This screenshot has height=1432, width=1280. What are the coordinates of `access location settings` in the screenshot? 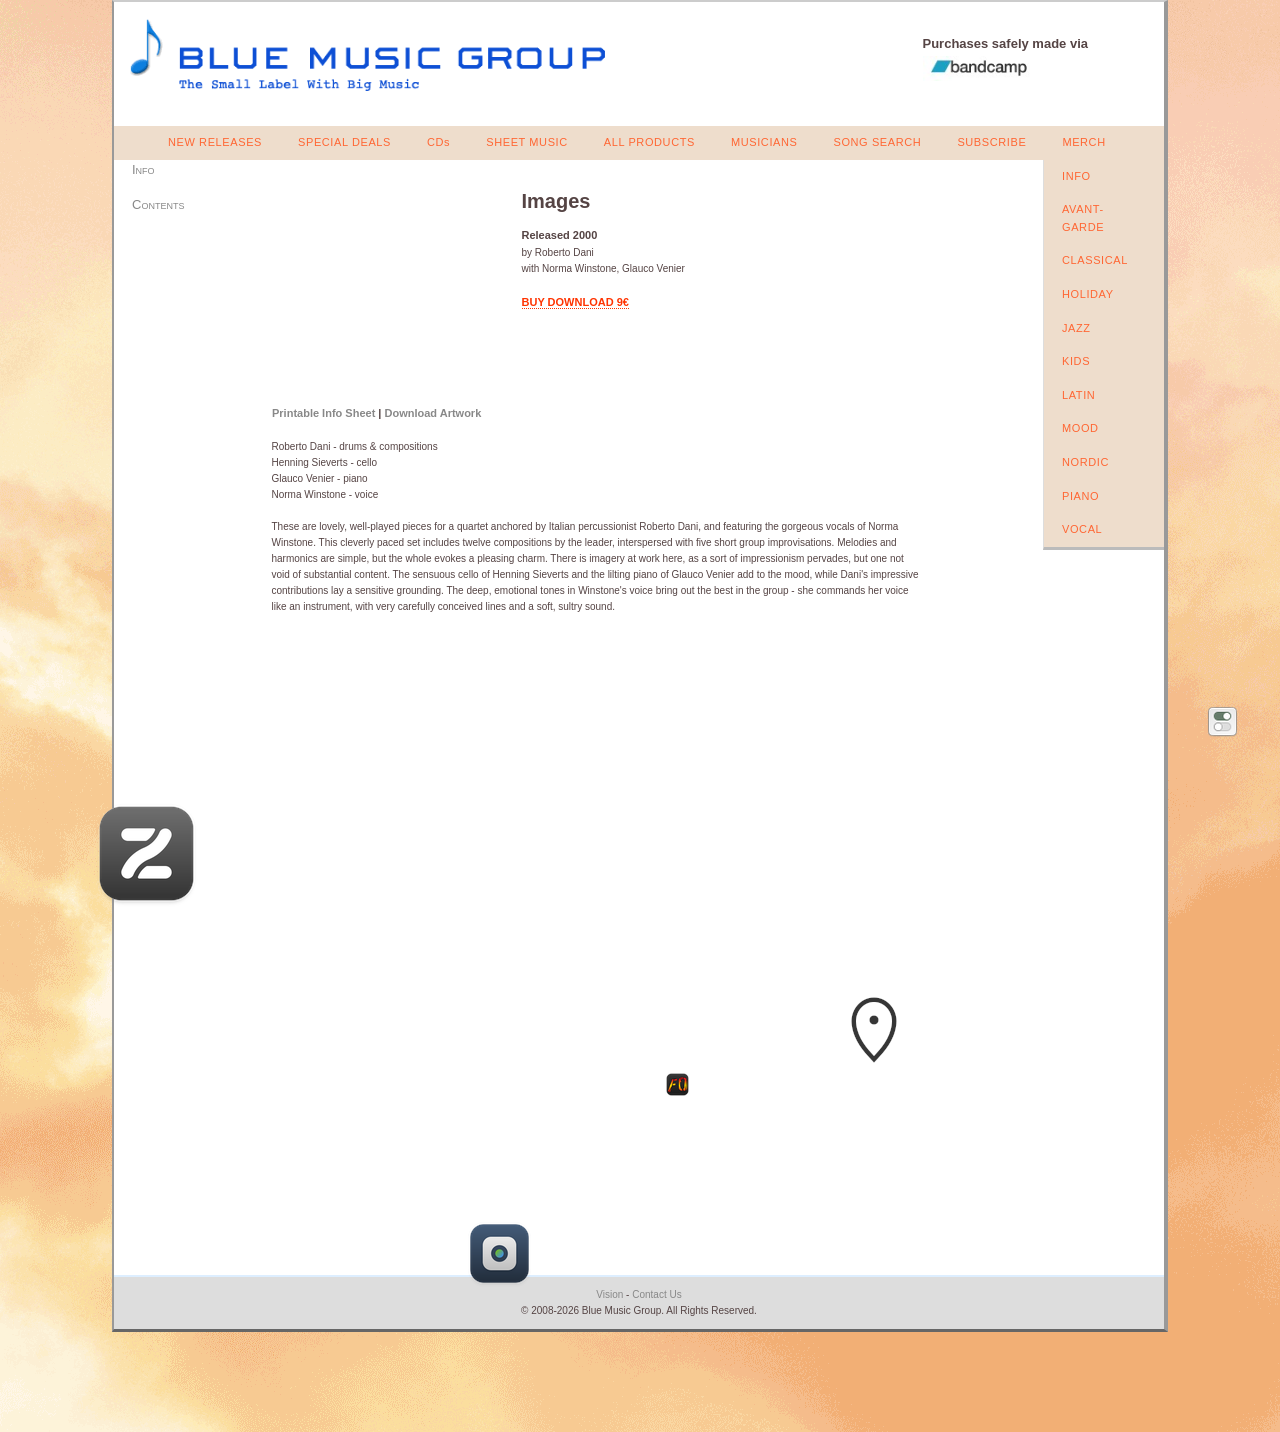 It's located at (874, 1029).